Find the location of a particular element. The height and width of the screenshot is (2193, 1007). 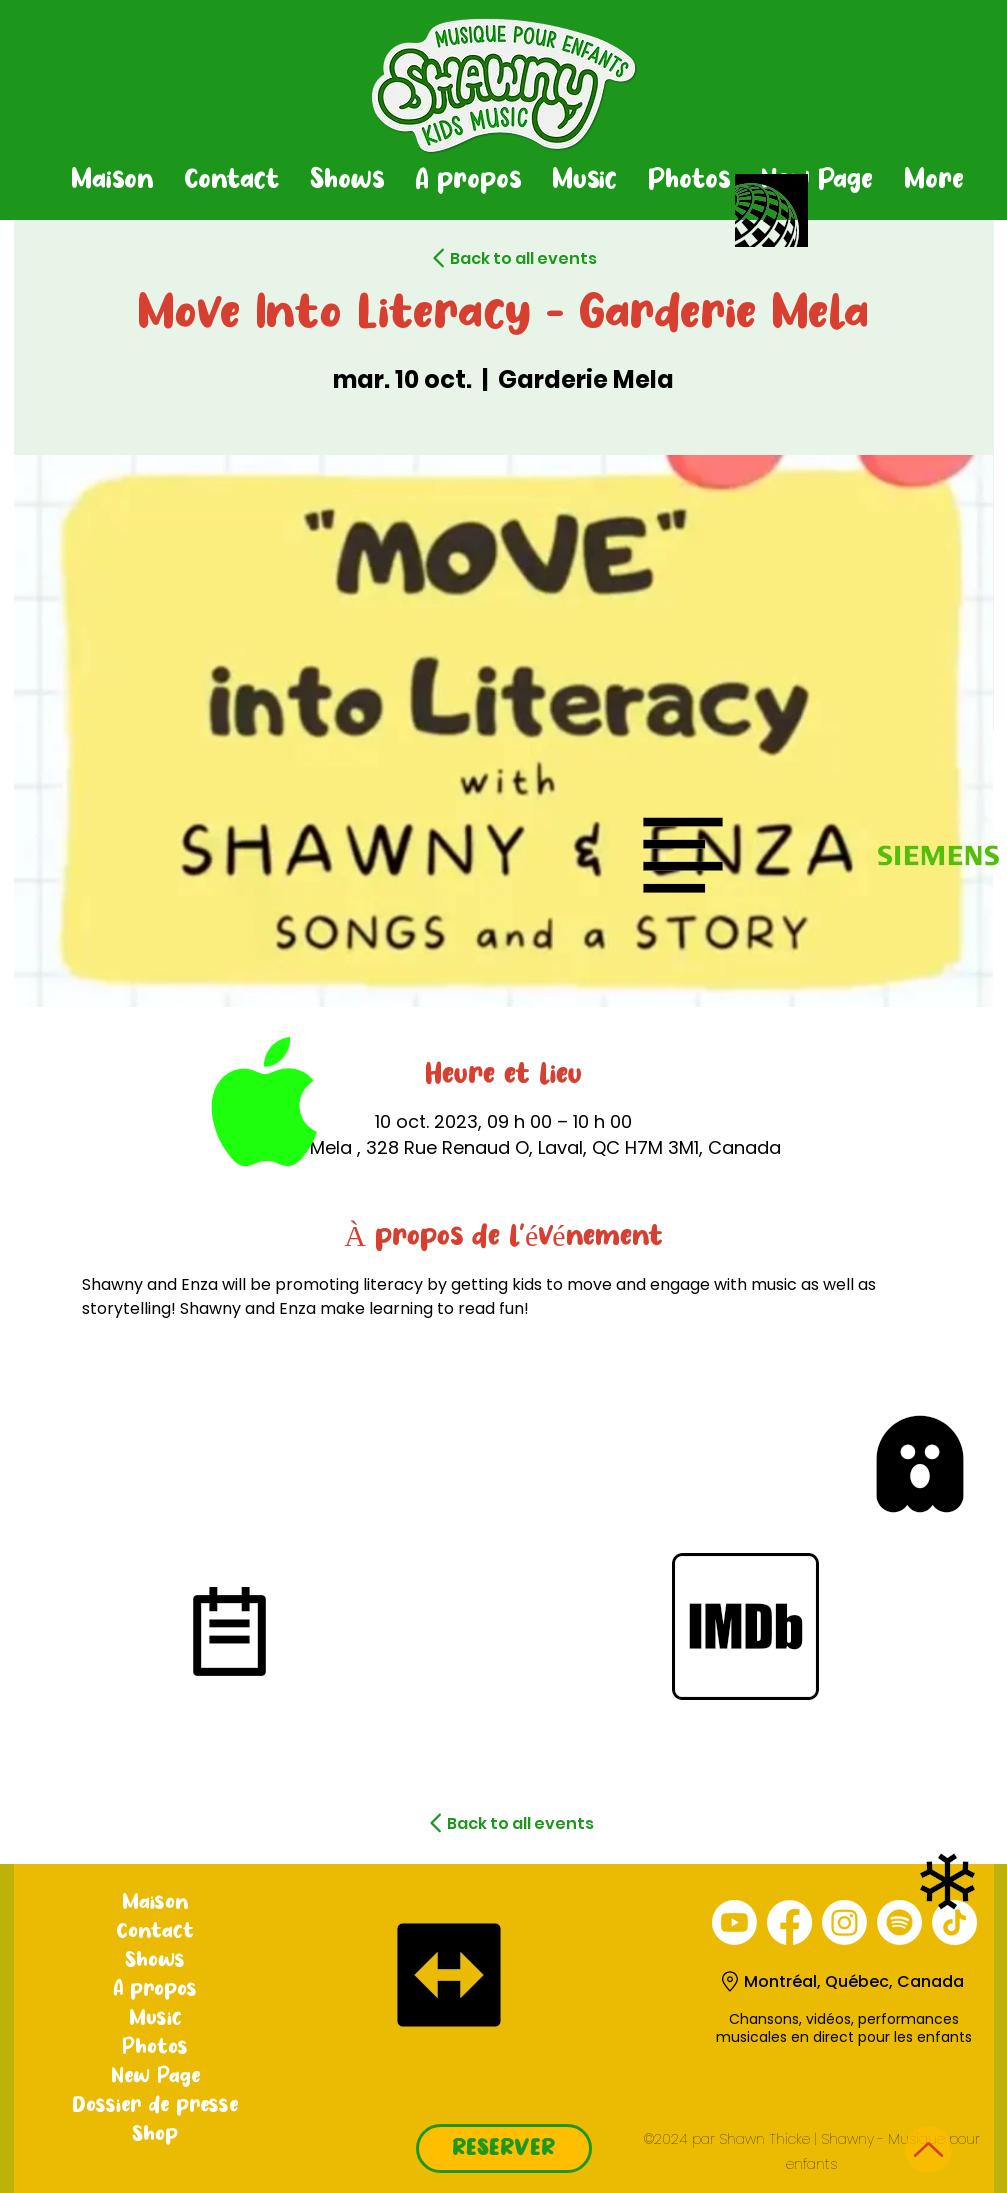

flip image horizontally is located at coordinates (449, 1975).